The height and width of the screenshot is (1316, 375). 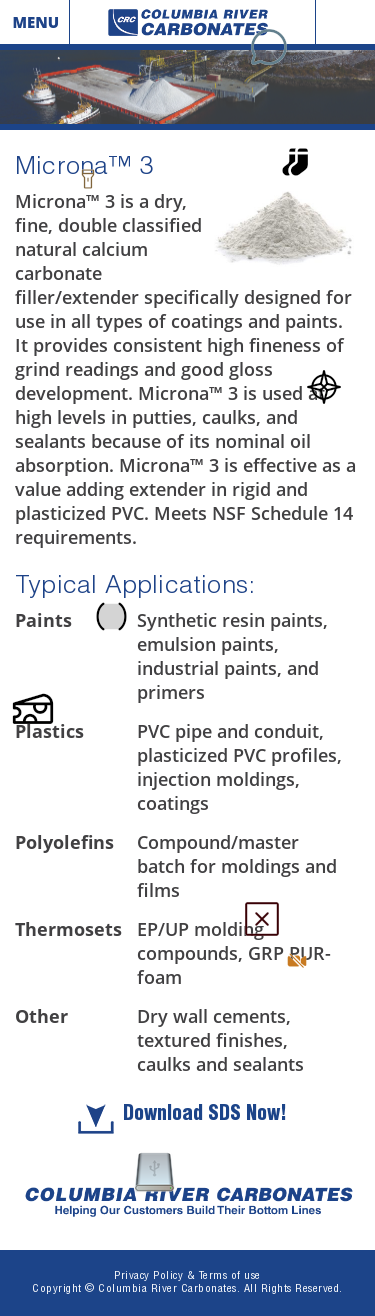 What do you see at coordinates (296, 162) in the screenshot?
I see `browse socks or hosiery products` at bounding box center [296, 162].